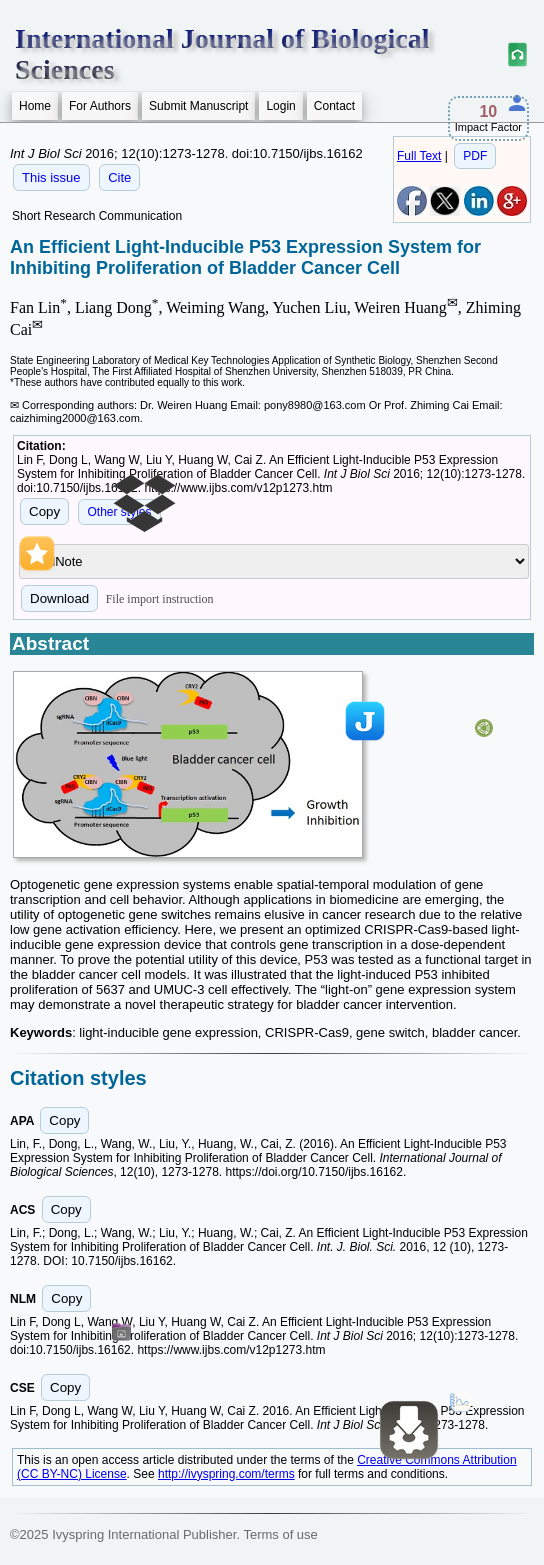 The width and height of the screenshot is (544, 1565). What do you see at coordinates (365, 721) in the screenshot?
I see `open Joplin note-taking app` at bounding box center [365, 721].